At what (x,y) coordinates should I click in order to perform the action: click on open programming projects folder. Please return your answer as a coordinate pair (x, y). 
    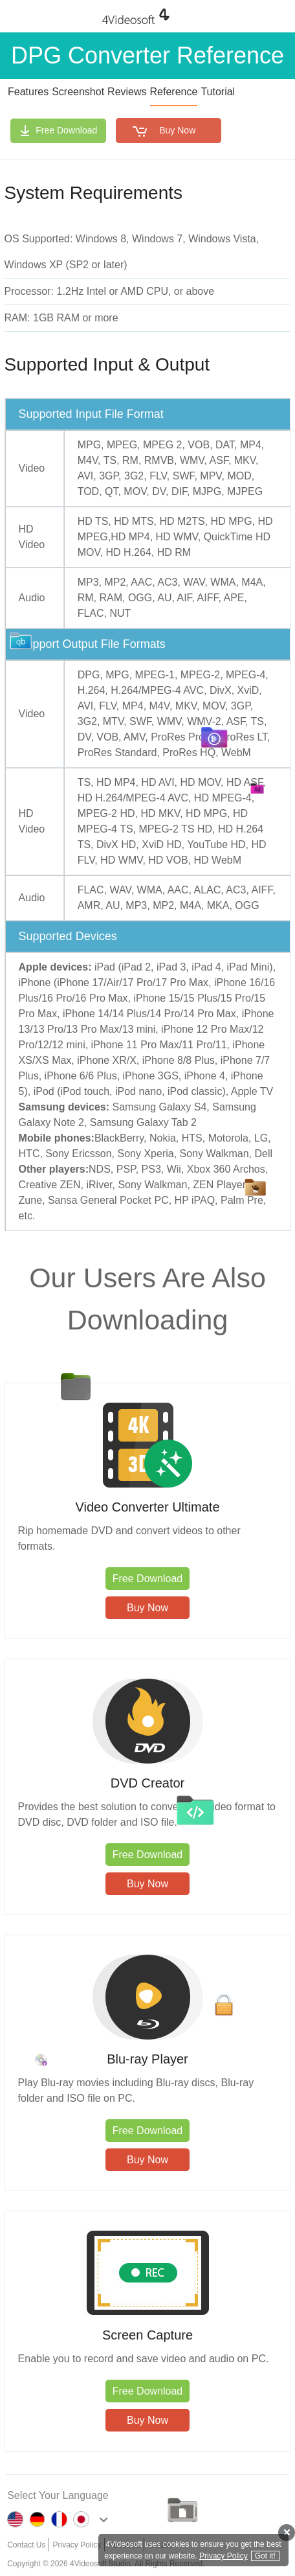
    Looking at the image, I should click on (195, 1811).